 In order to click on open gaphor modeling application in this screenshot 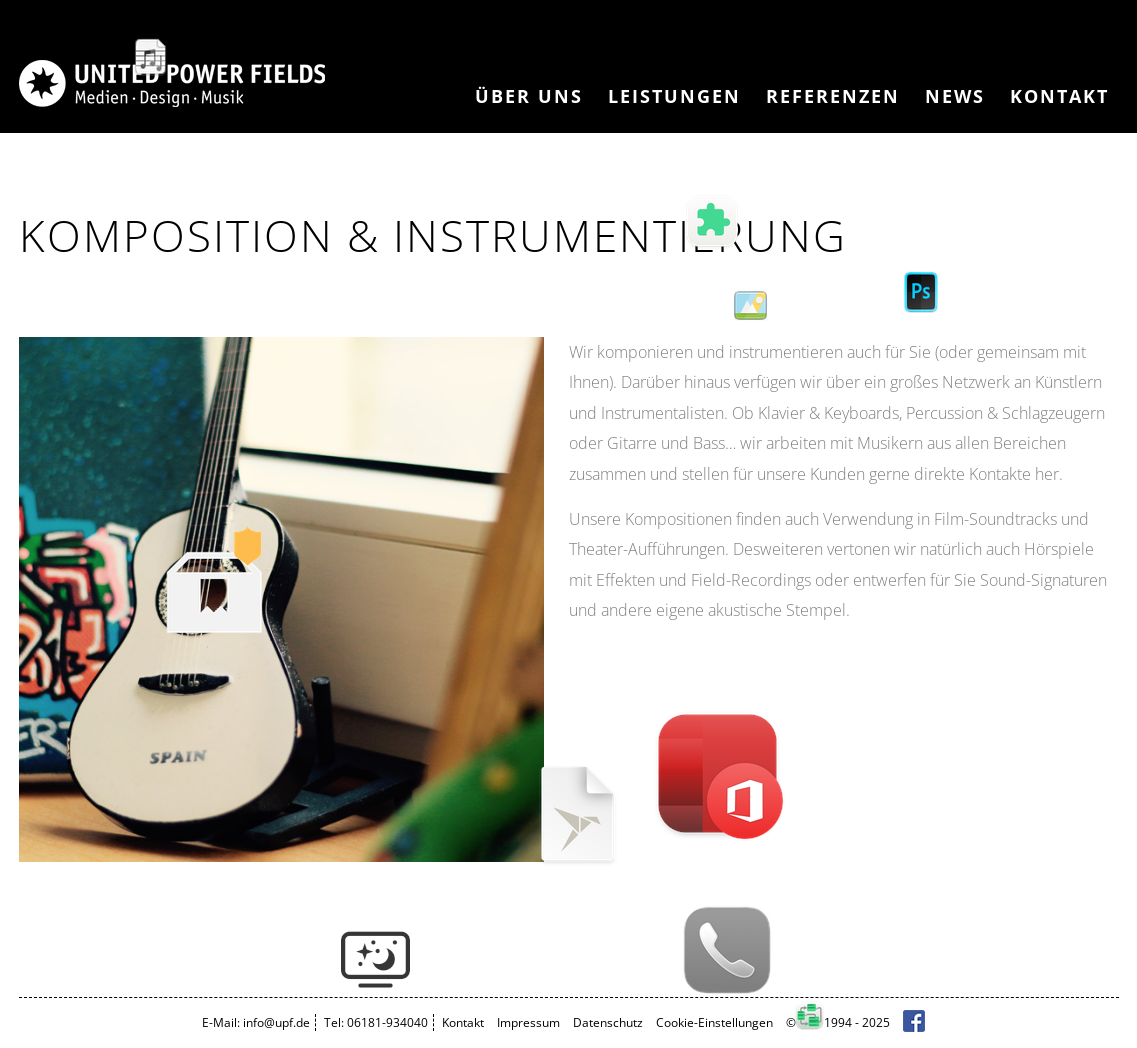, I will do `click(809, 1015)`.